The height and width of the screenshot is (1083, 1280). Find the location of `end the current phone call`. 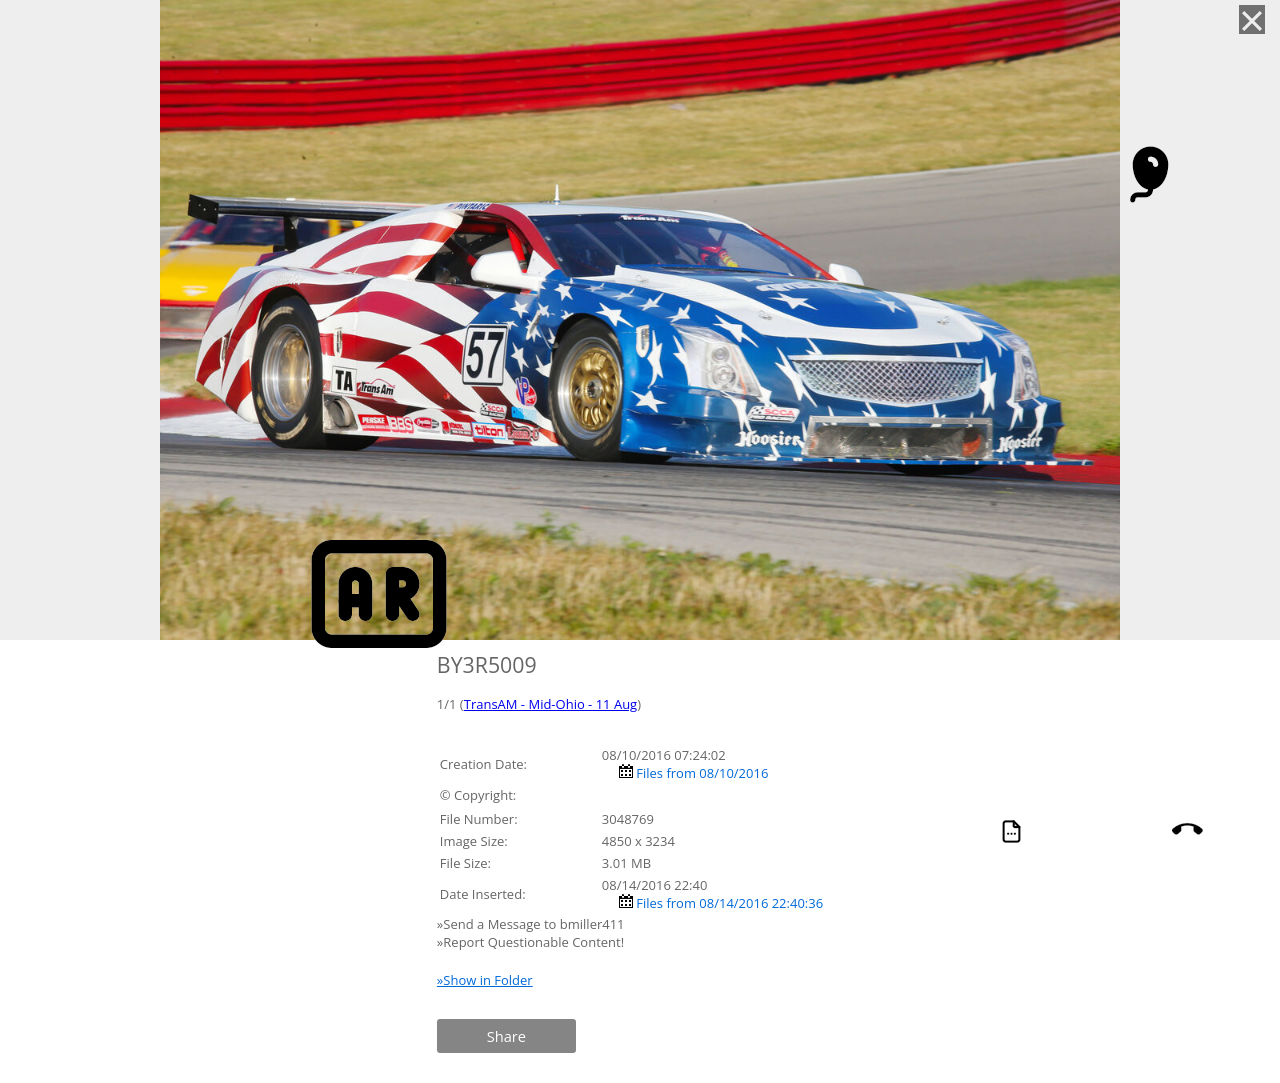

end the current phone call is located at coordinates (1187, 829).